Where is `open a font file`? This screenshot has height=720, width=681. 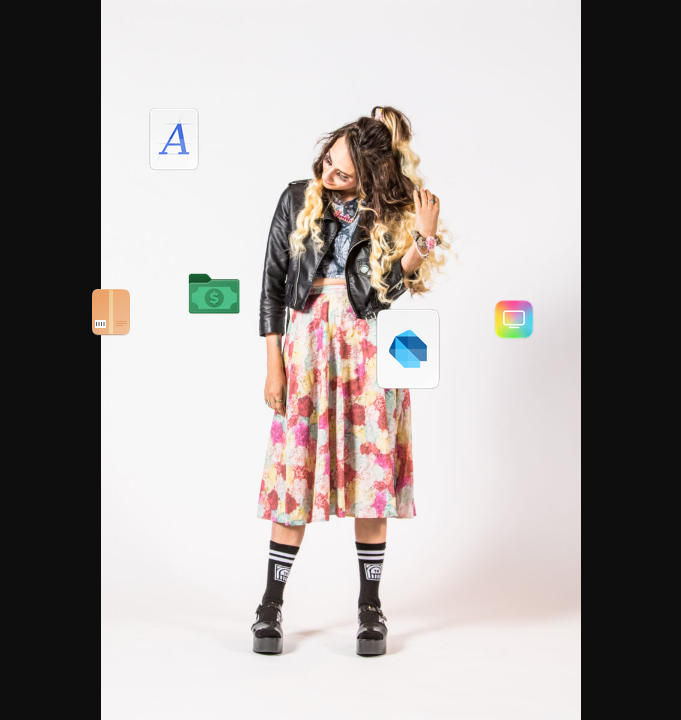 open a font file is located at coordinates (174, 139).